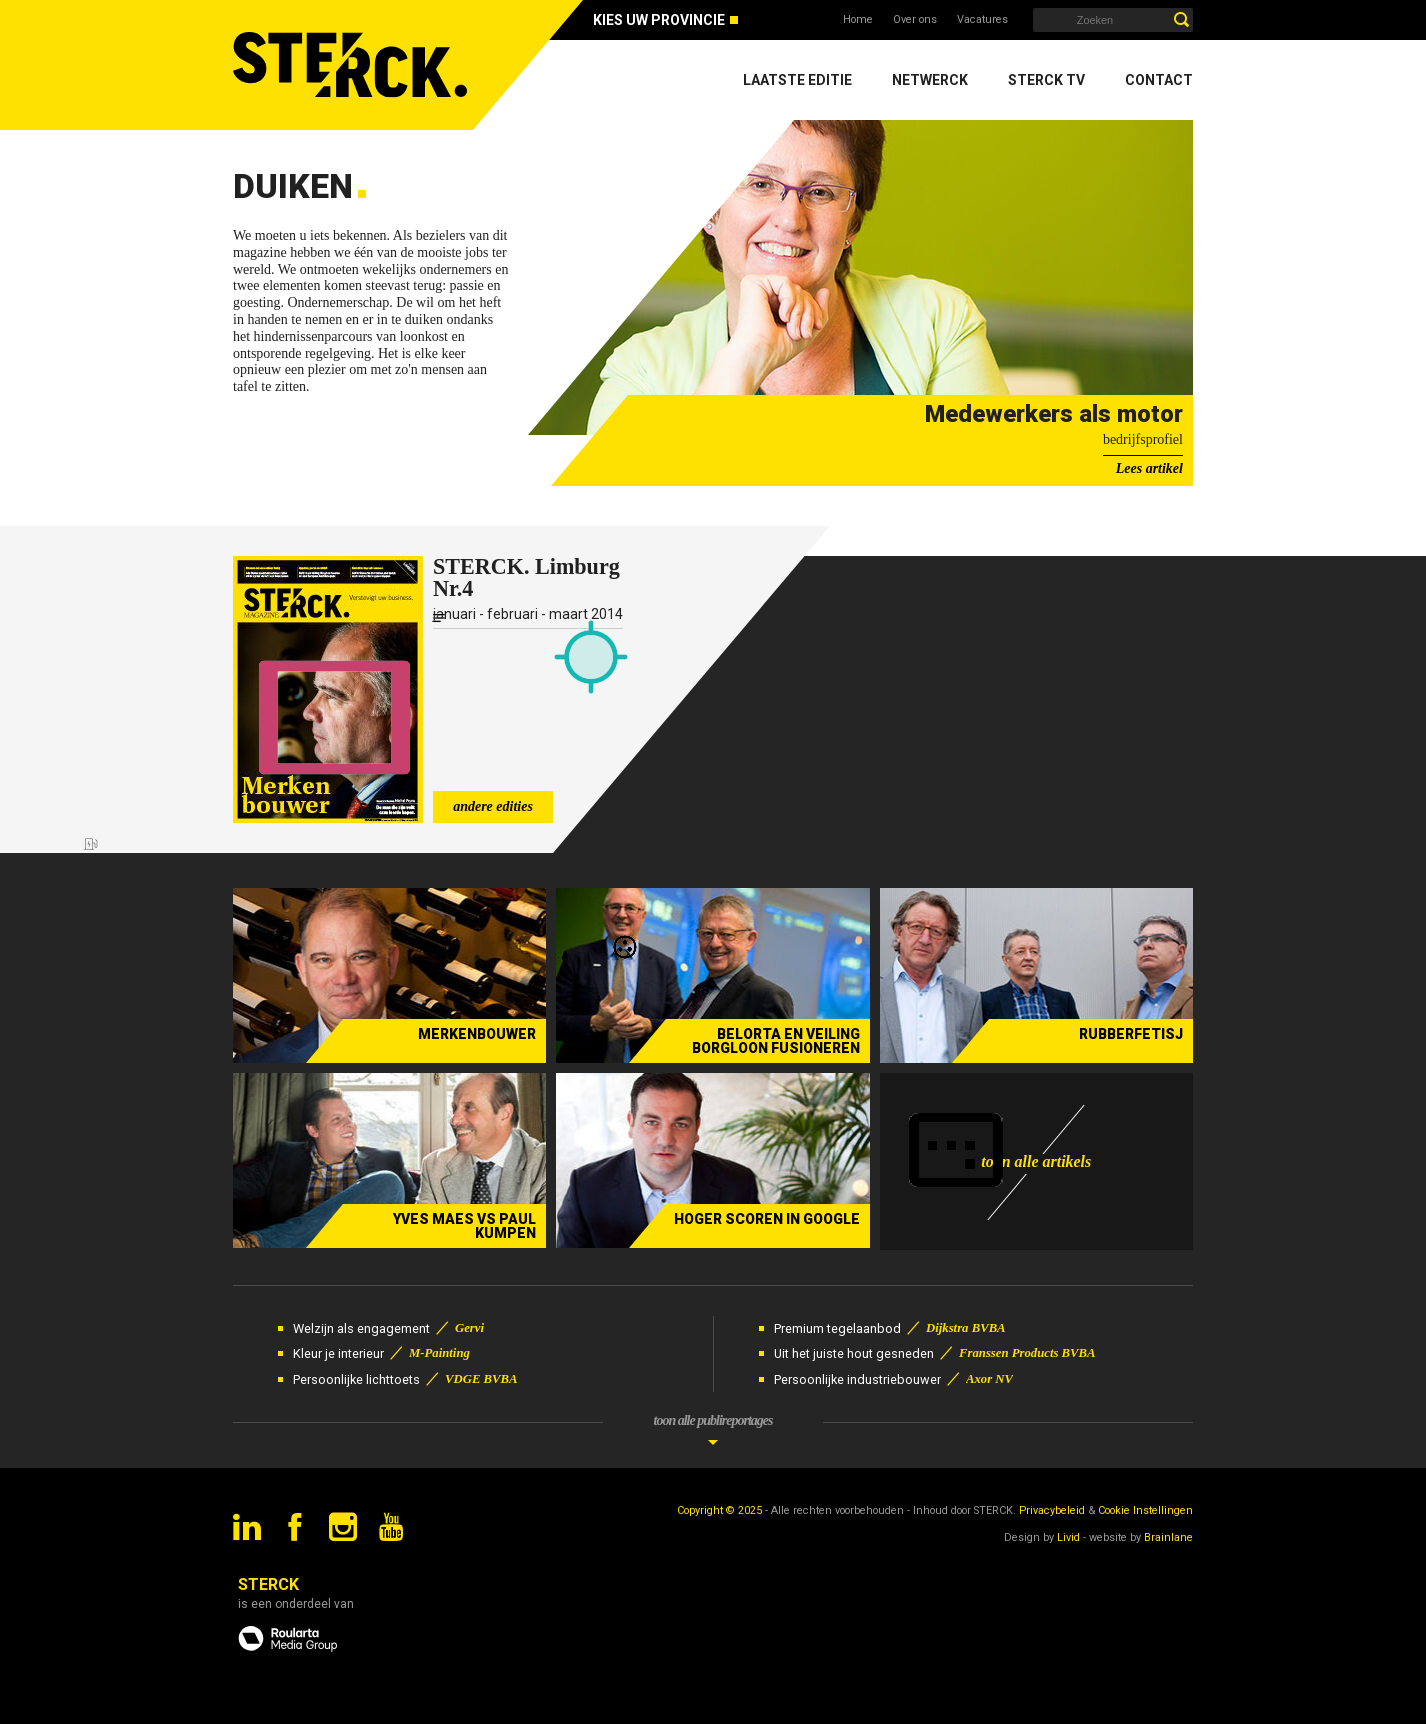  Describe the element at coordinates (591, 657) in the screenshot. I see `access current location` at that location.